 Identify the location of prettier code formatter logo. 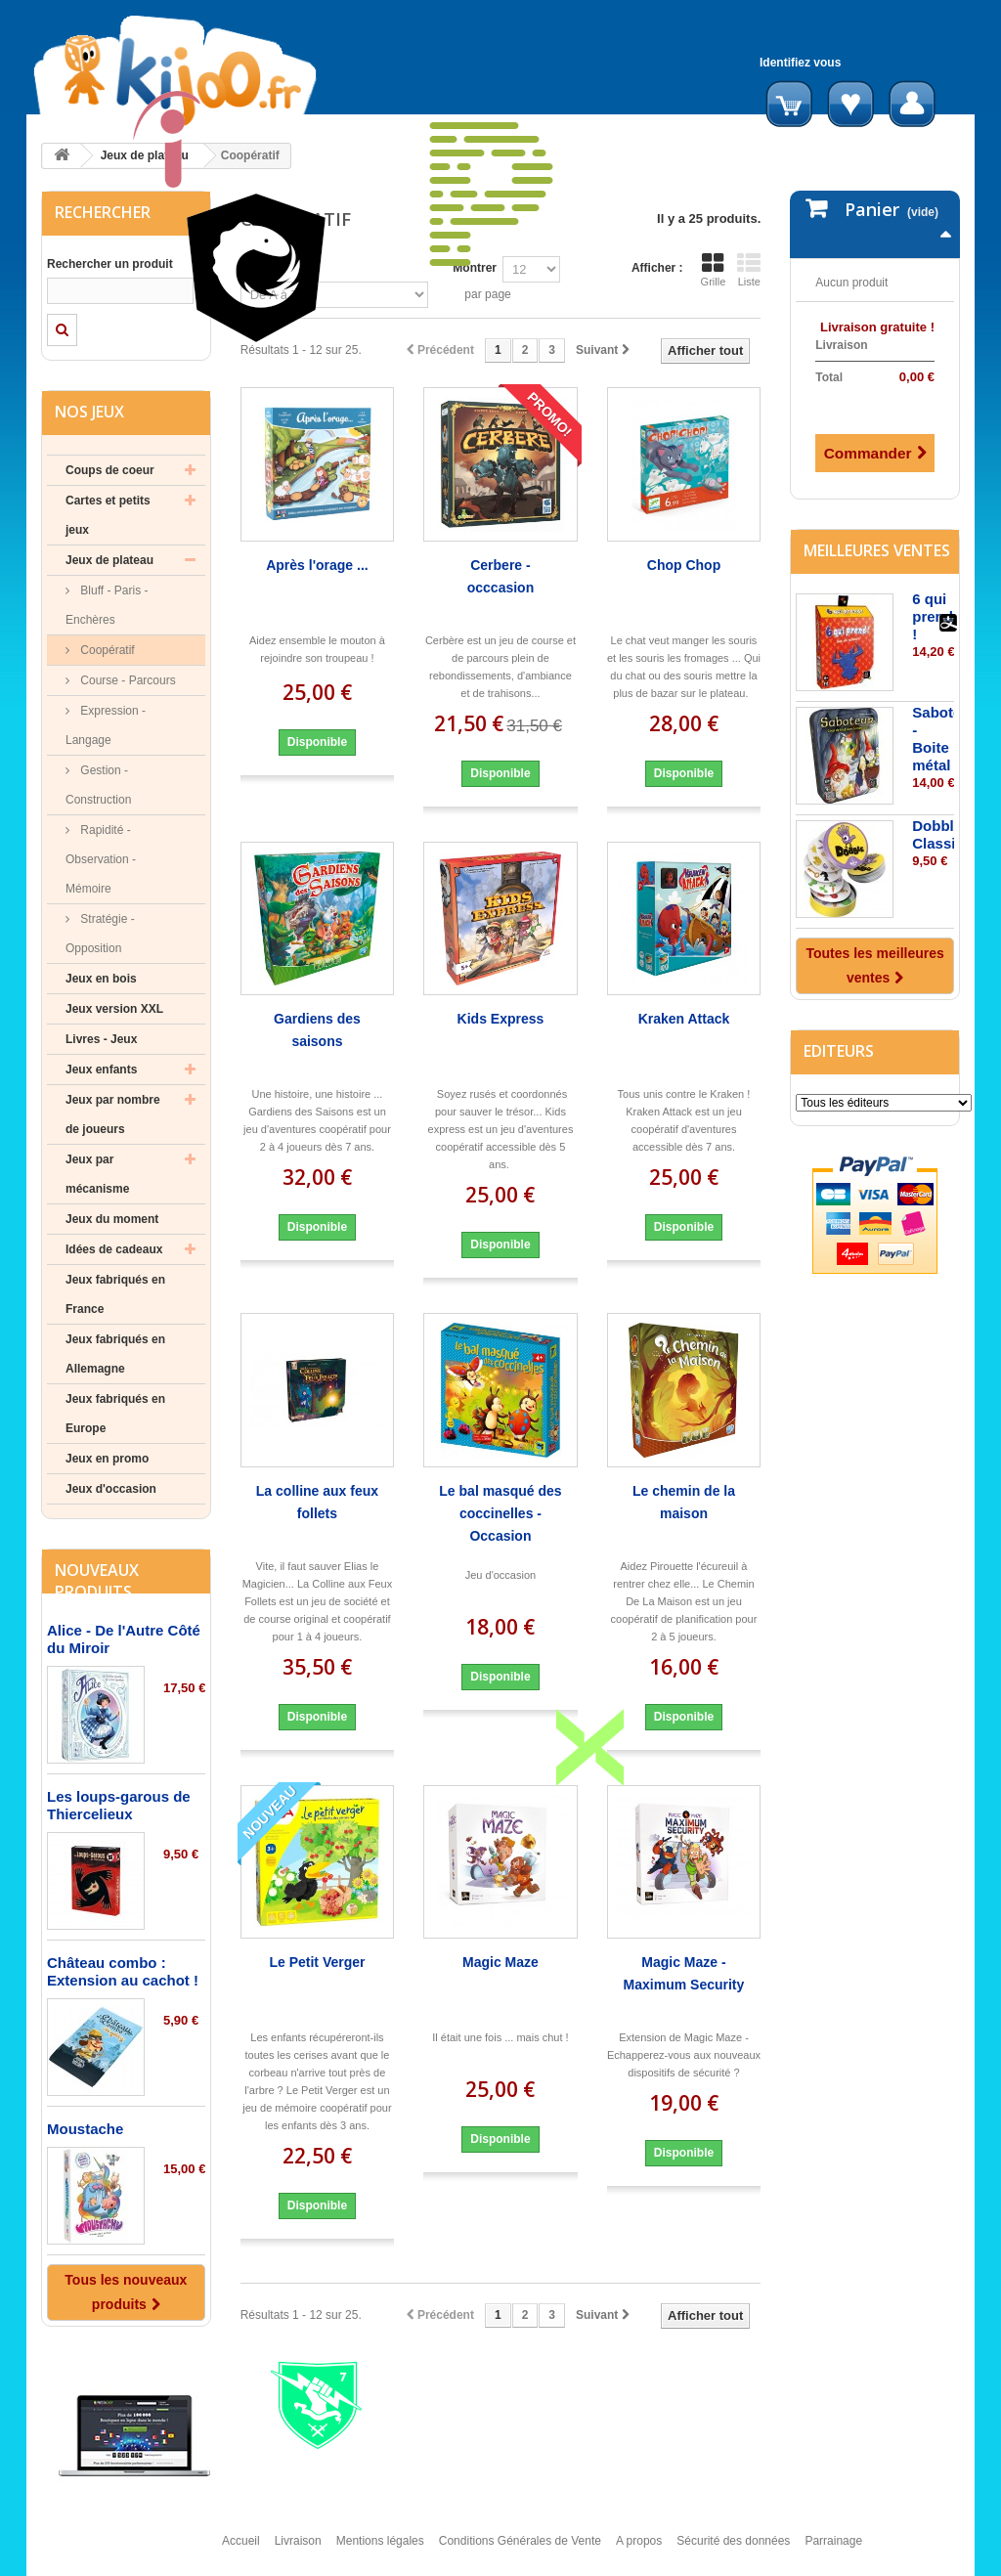
(491, 194).